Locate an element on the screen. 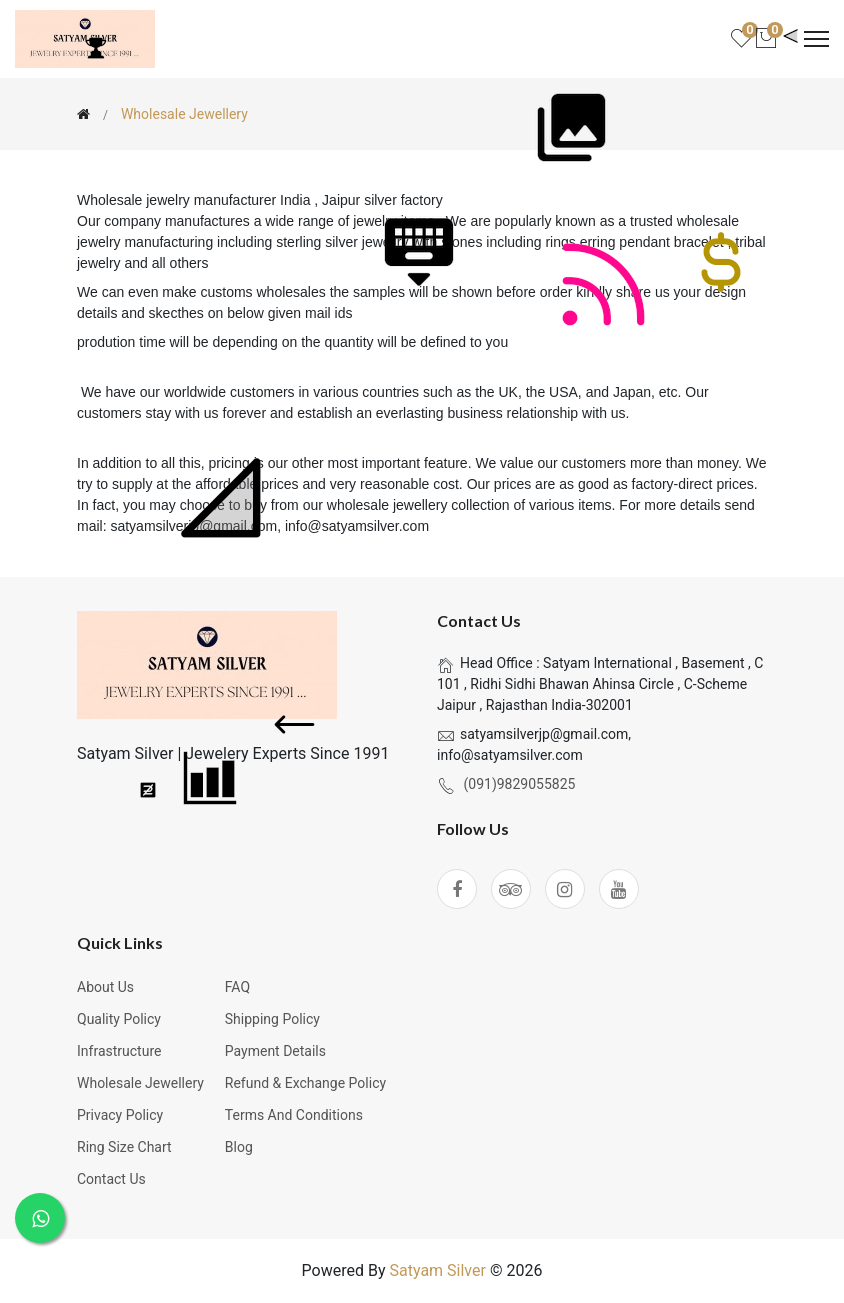 The width and height of the screenshot is (844, 1303). view analytics or statistics is located at coordinates (210, 778).